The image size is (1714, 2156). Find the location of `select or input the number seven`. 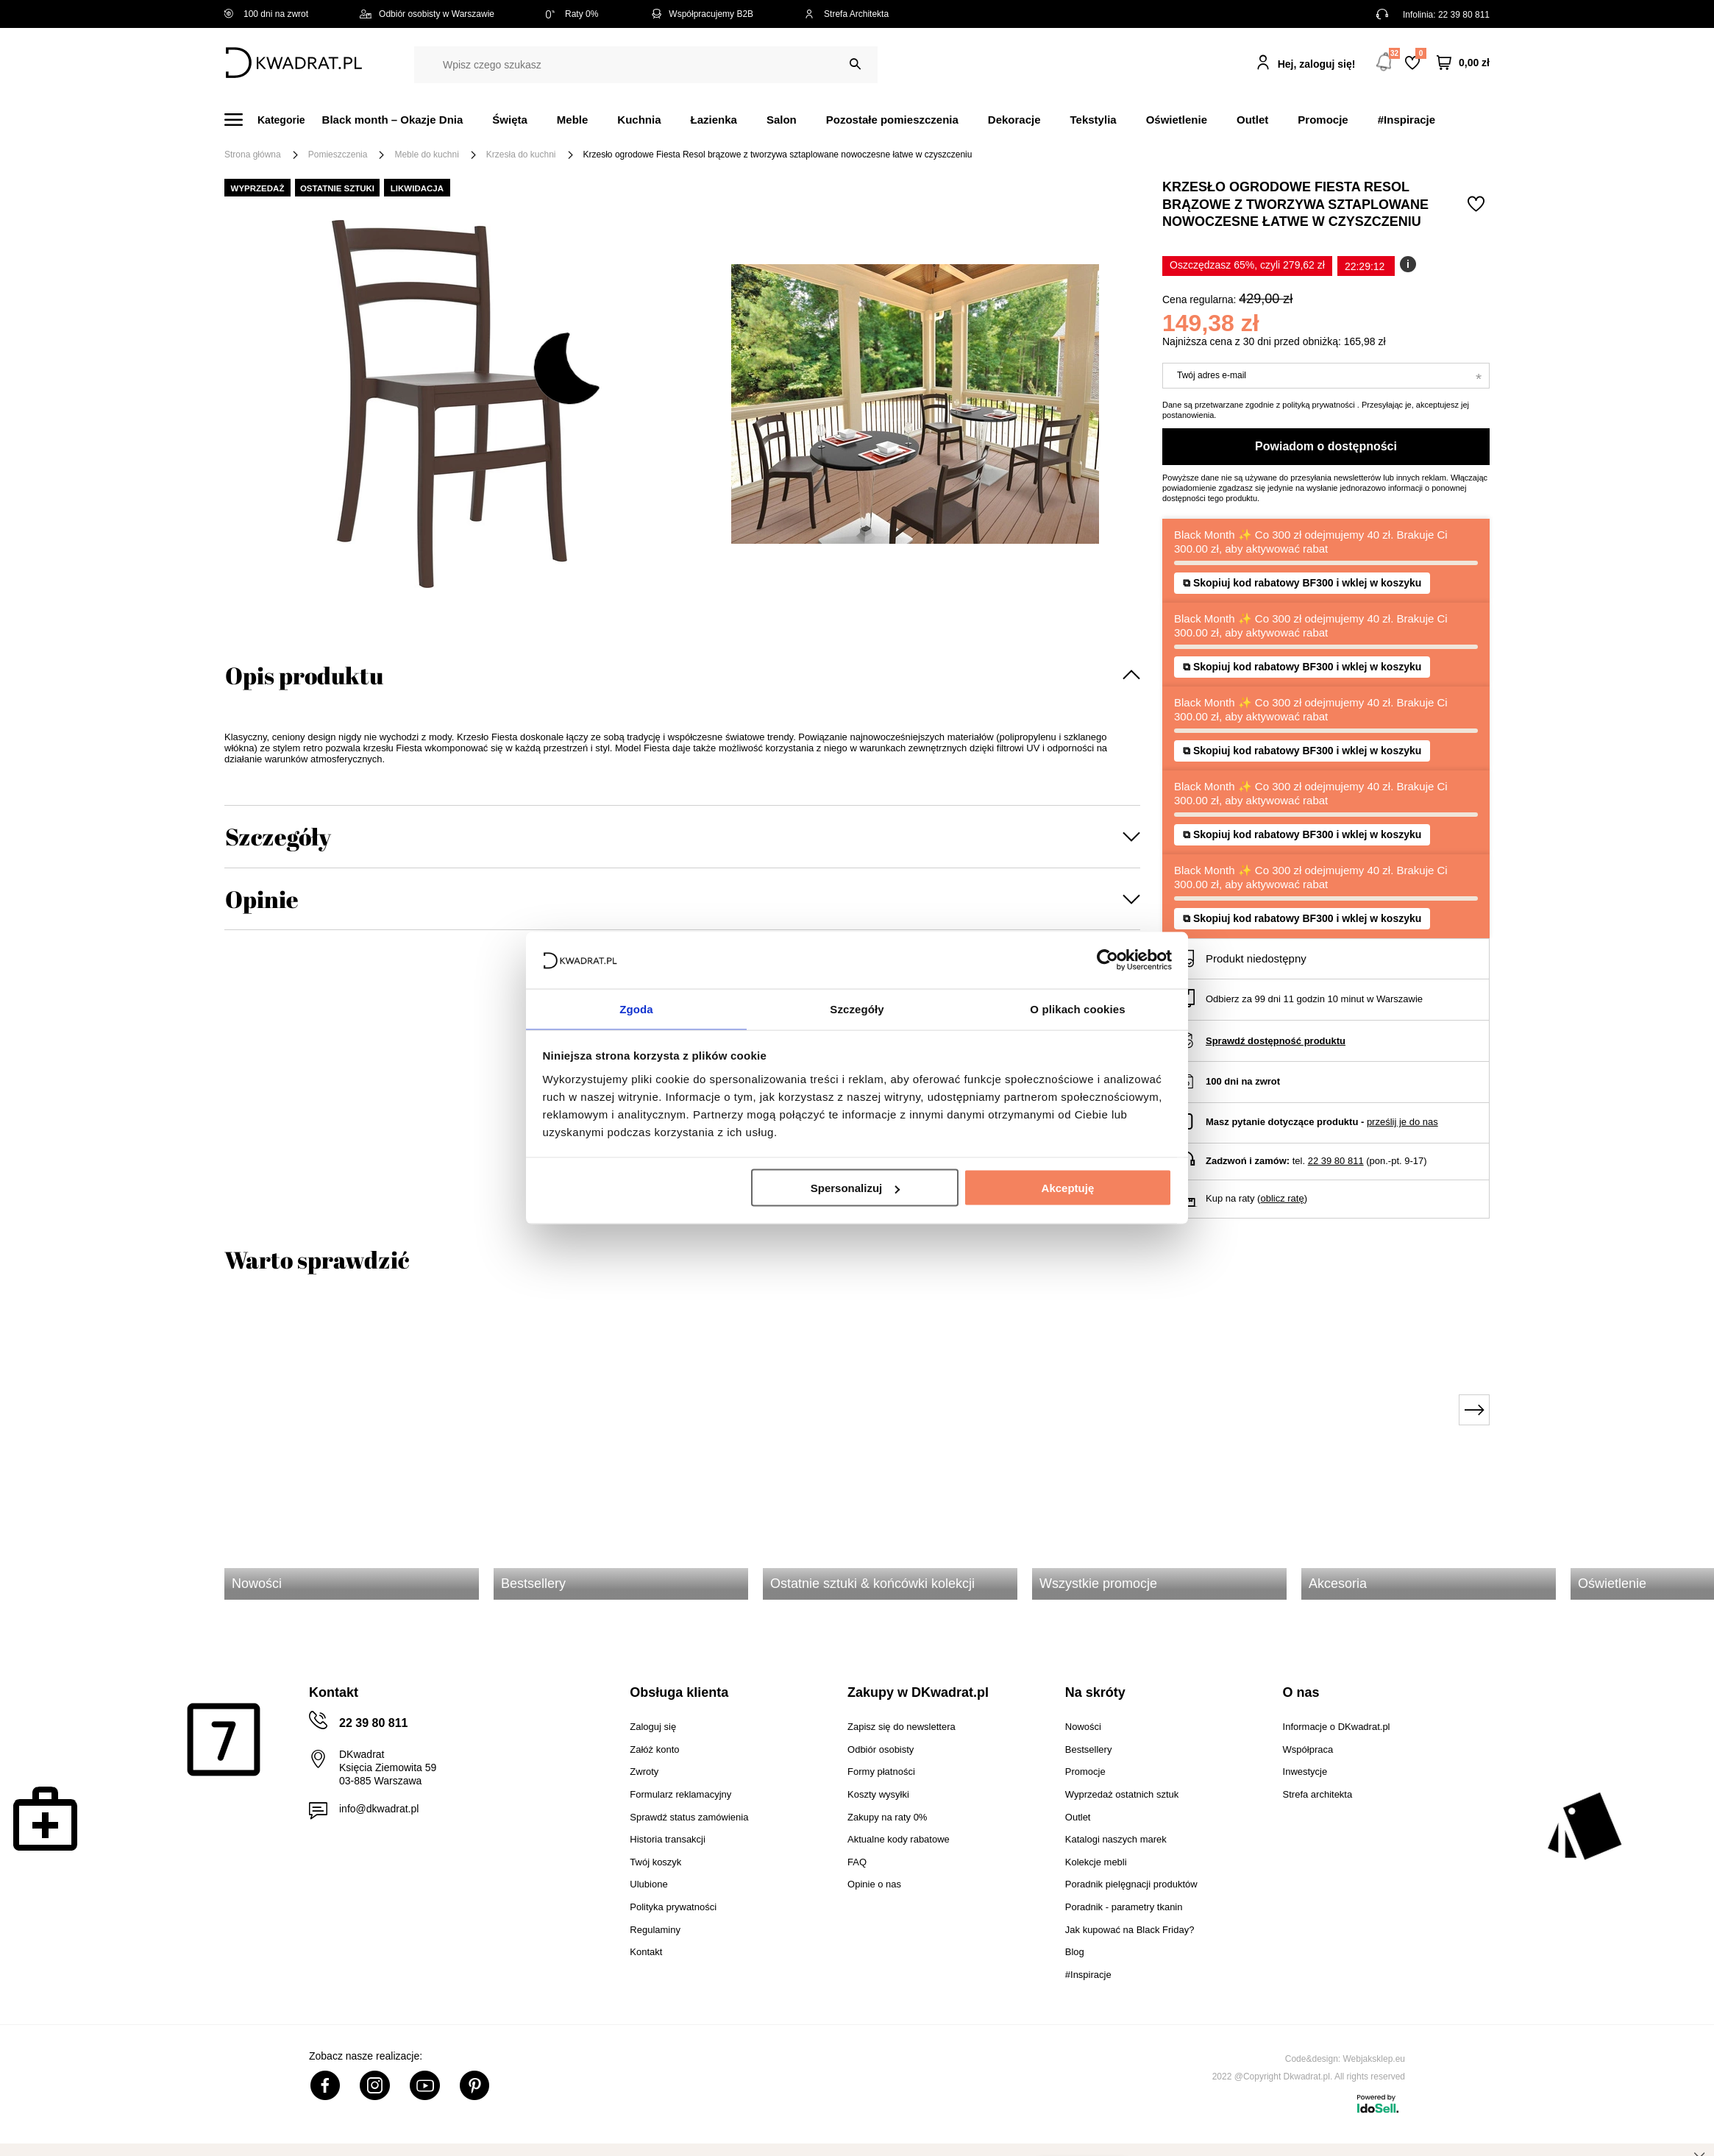

select or input the number seven is located at coordinates (224, 1740).